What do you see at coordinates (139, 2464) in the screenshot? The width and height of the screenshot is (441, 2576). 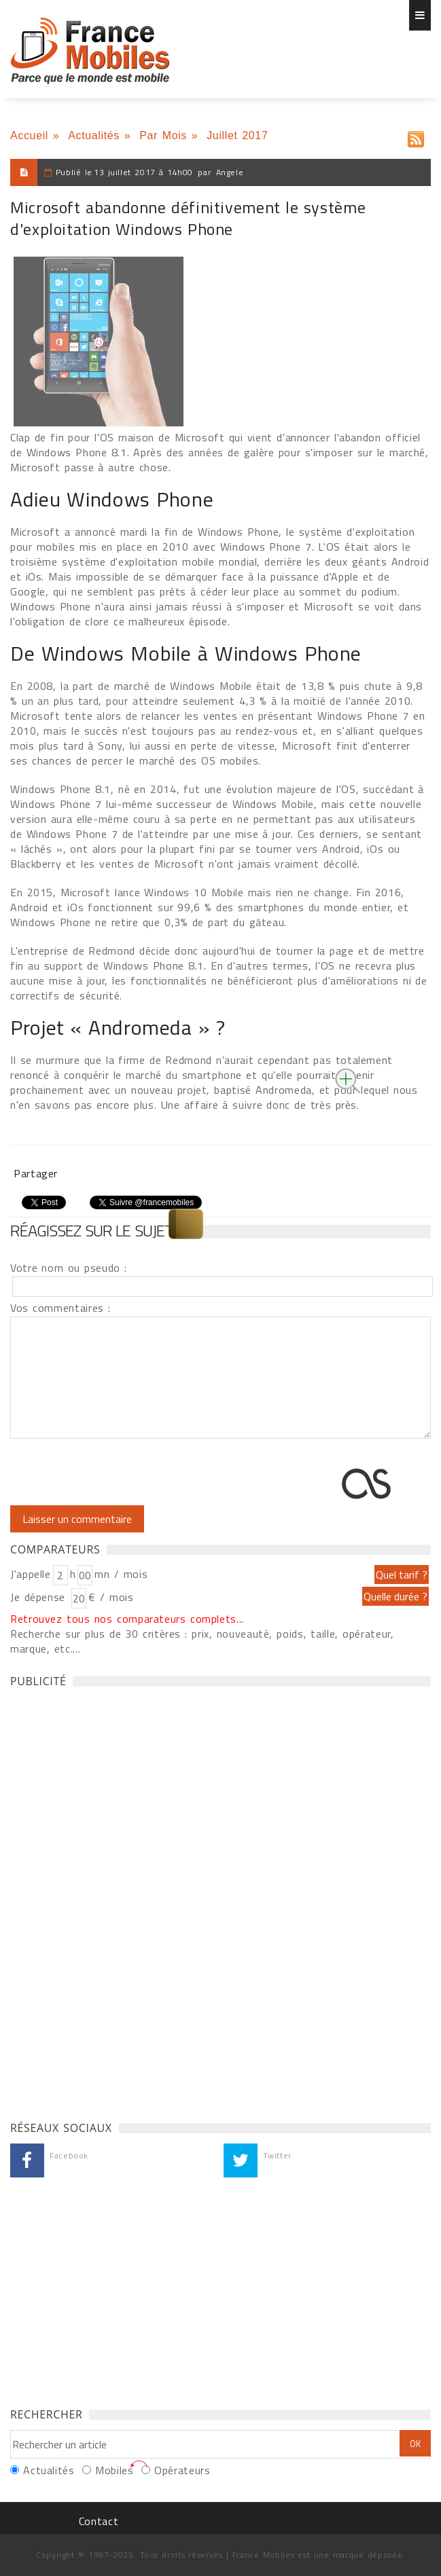 I see `undo the last action` at bounding box center [139, 2464].